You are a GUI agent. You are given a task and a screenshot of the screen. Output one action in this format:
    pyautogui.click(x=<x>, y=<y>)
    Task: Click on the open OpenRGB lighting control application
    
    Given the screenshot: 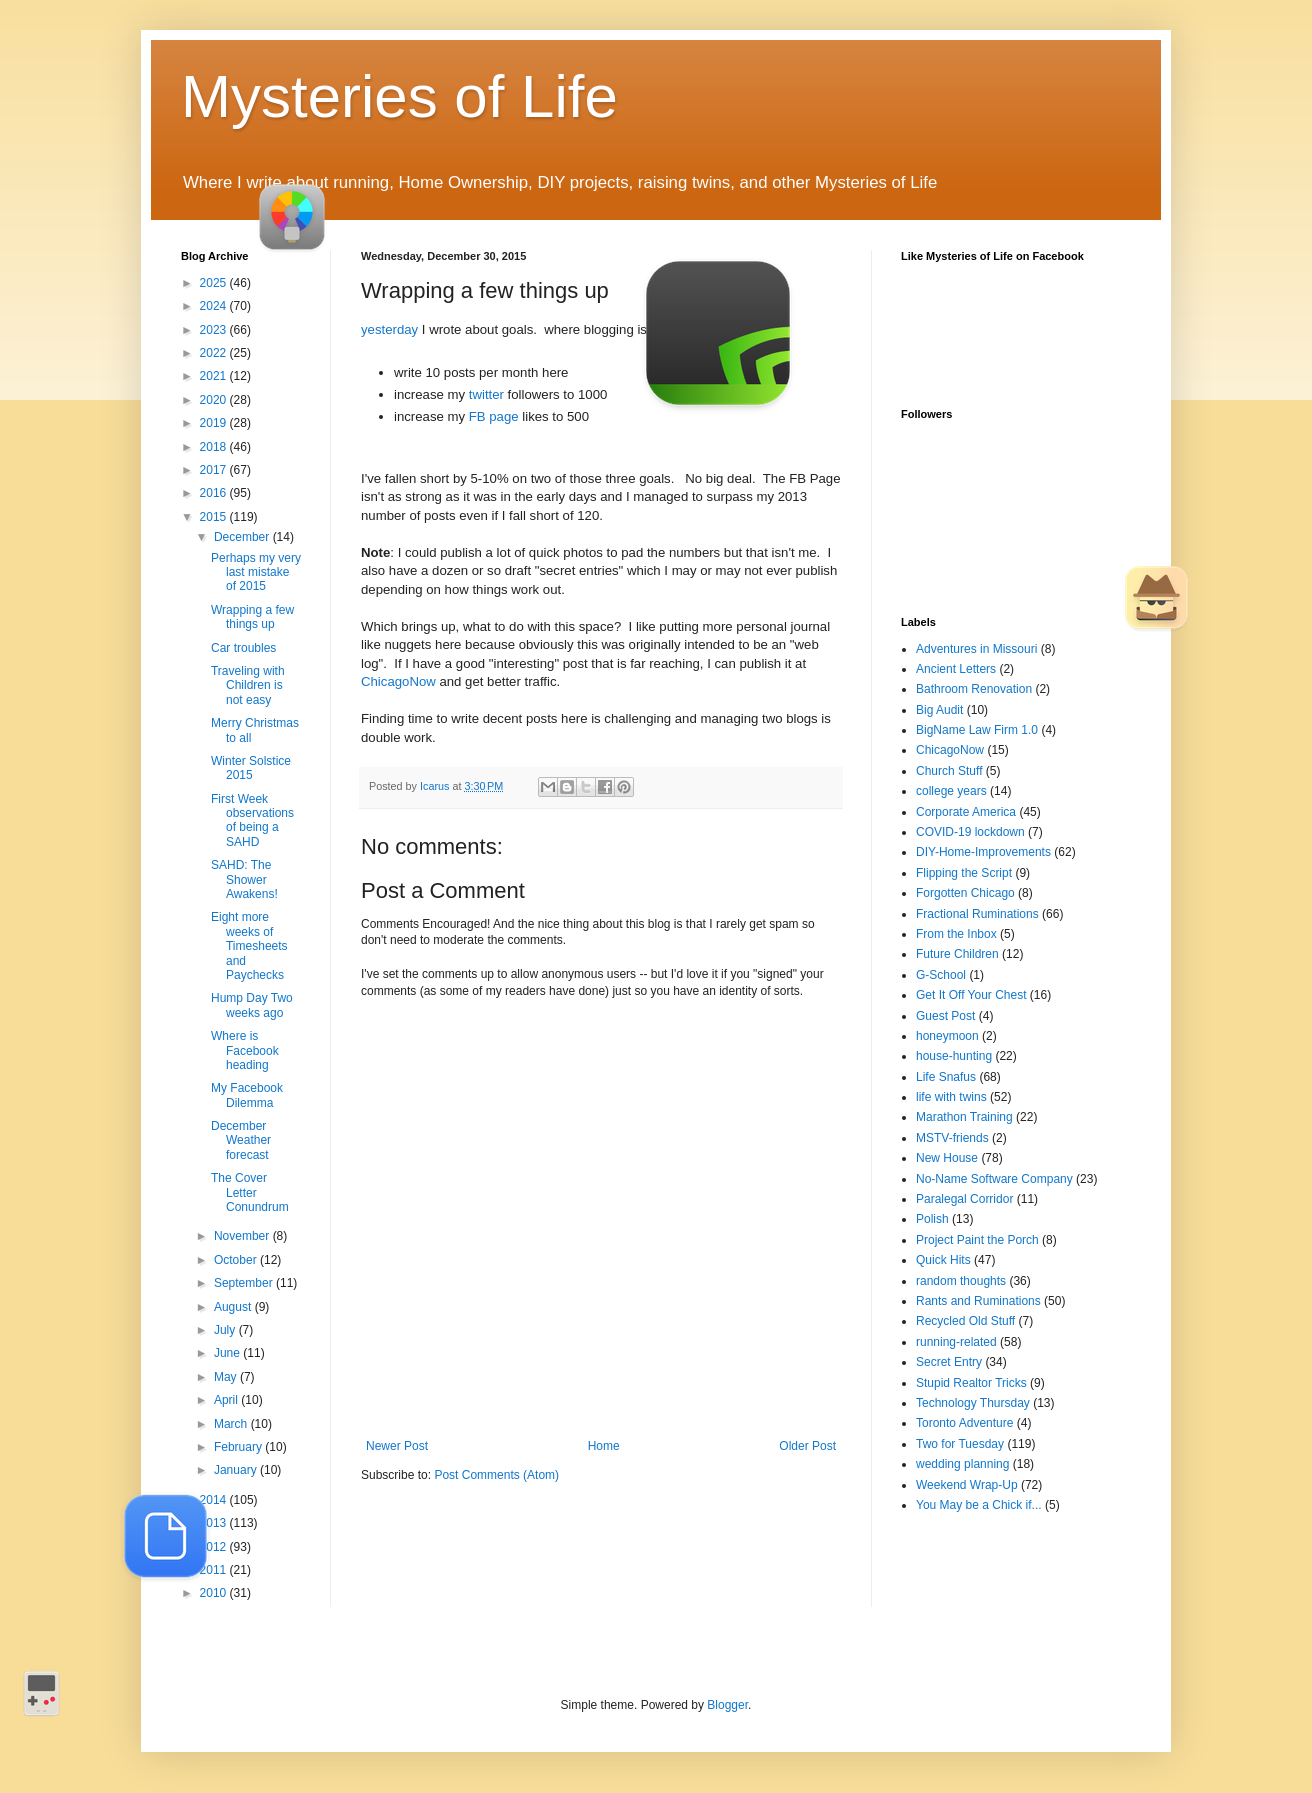 What is the action you would take?
    pyautogui.click(x=292, y=217)
    